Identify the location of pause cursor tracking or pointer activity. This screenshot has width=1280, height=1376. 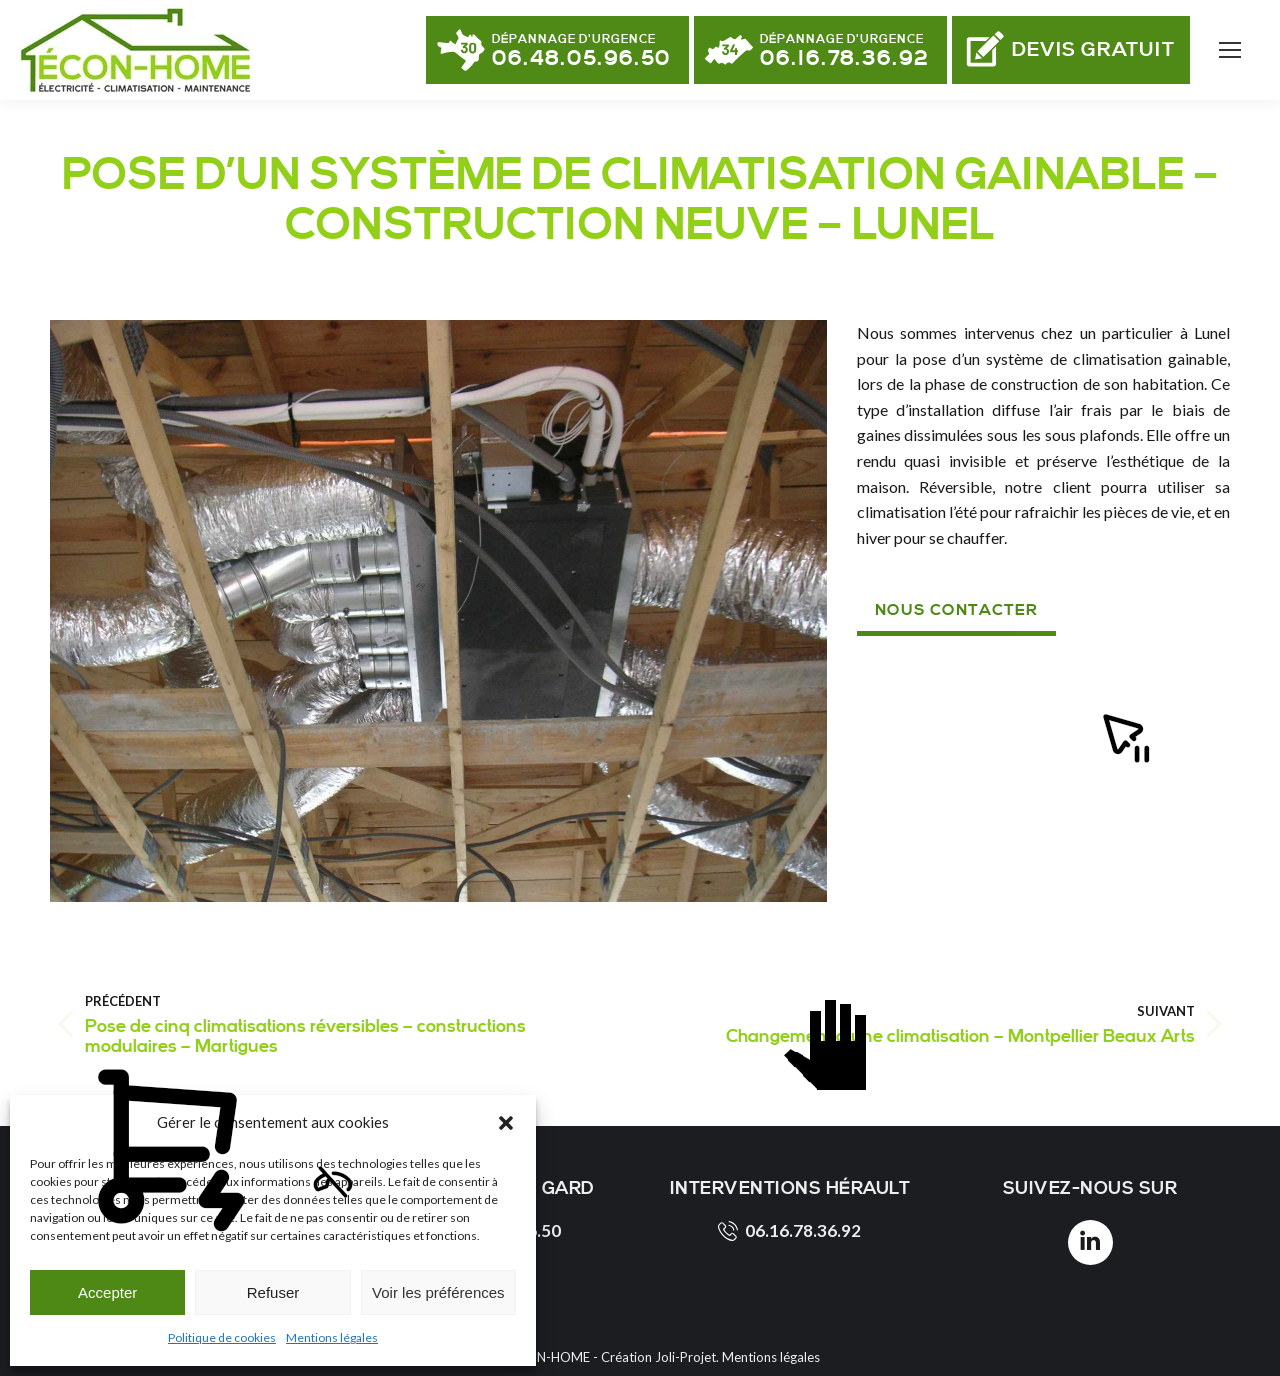
(1125, 736).